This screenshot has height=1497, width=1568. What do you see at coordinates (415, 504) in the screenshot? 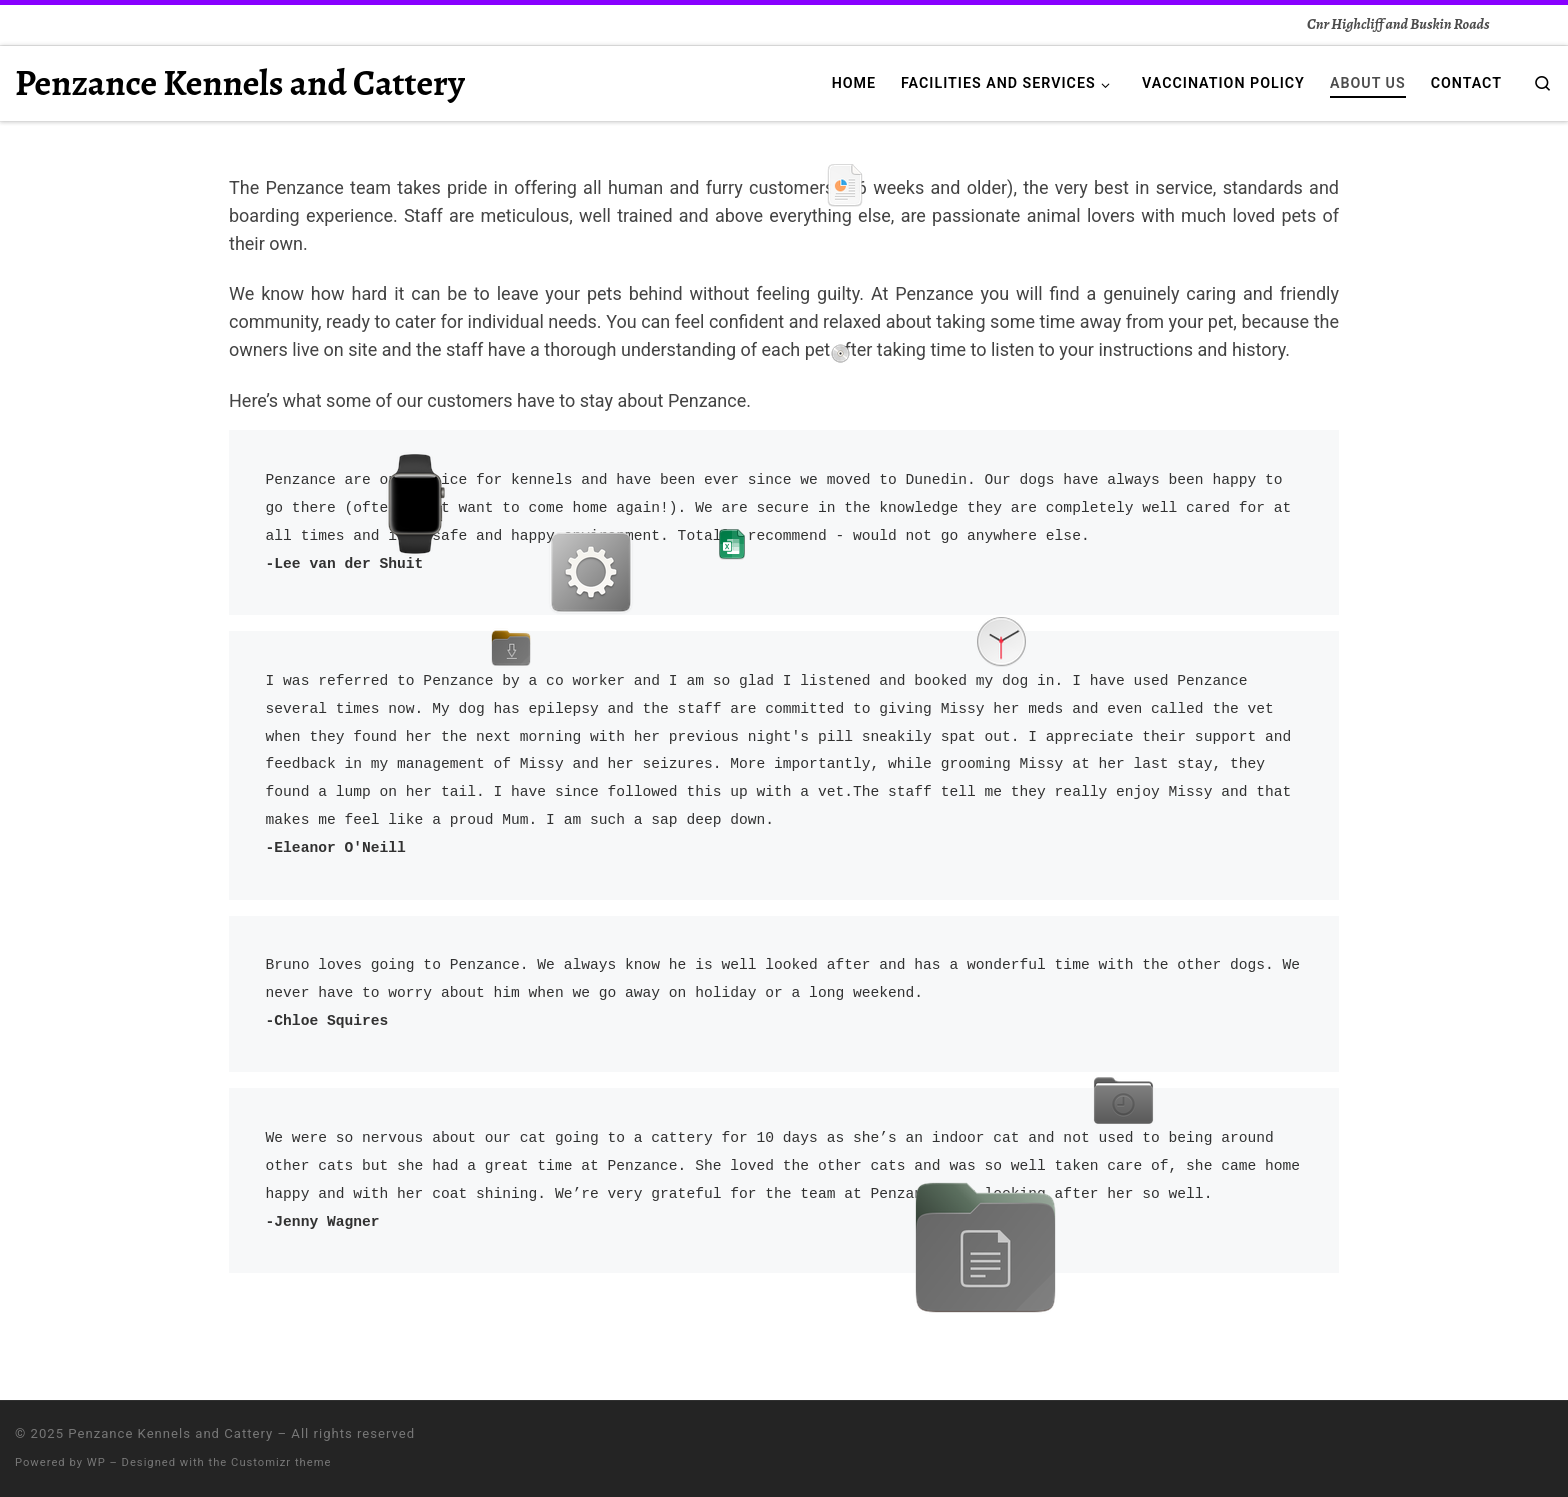
I see `apple watch series 3 device icon` at bounding box center [415, 504].